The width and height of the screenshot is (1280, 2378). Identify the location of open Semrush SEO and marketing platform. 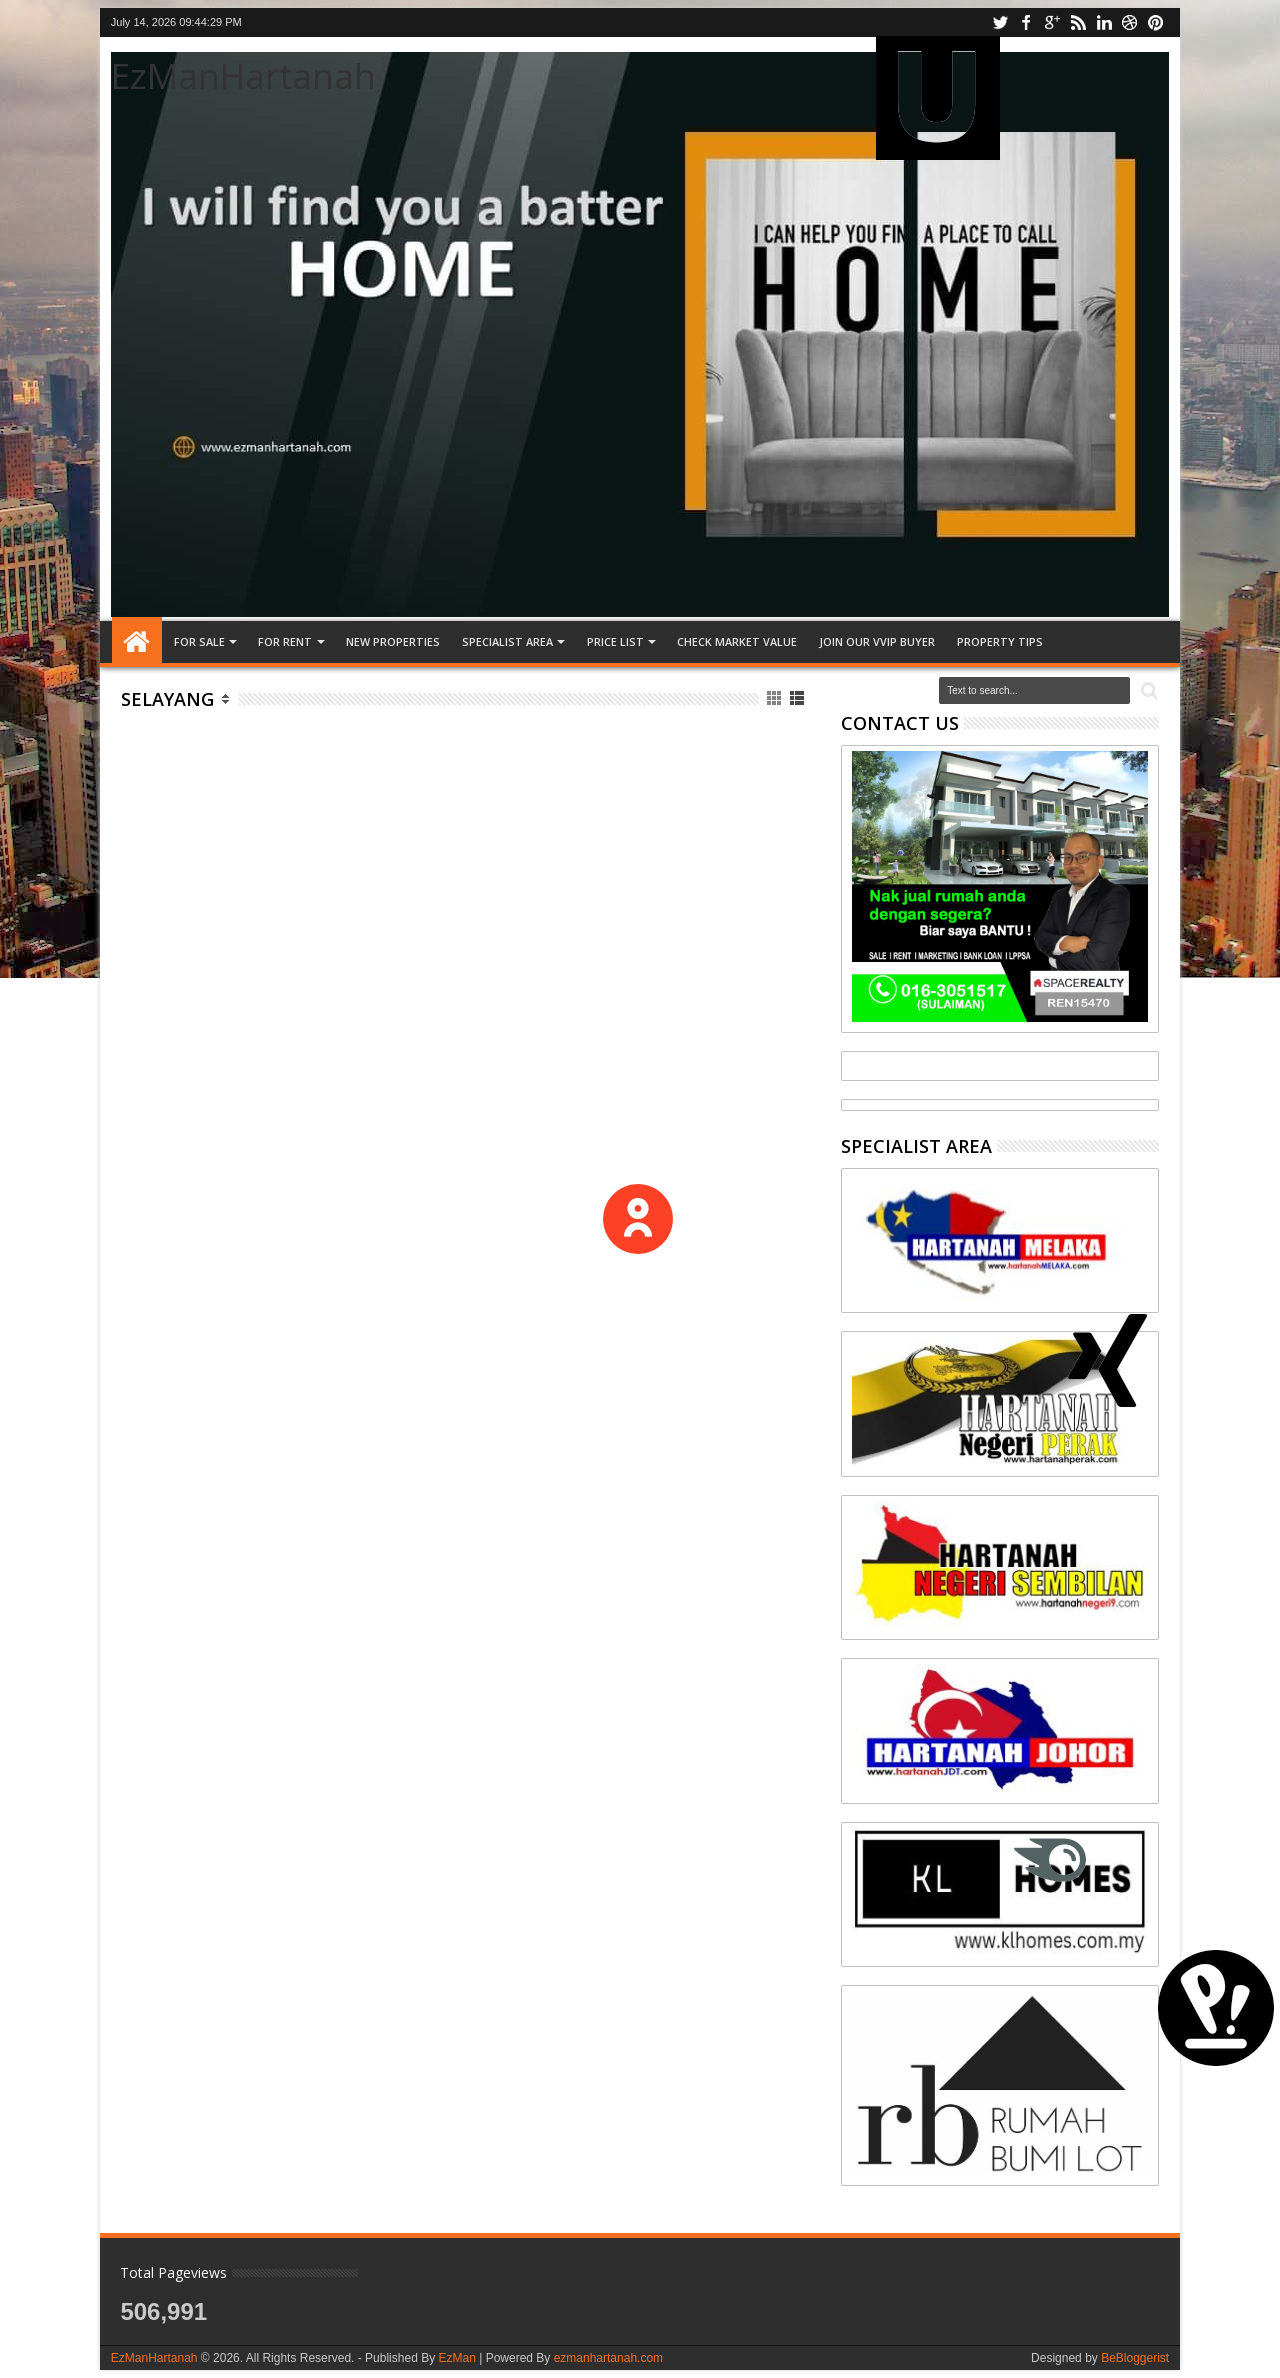
(1050, 1860).